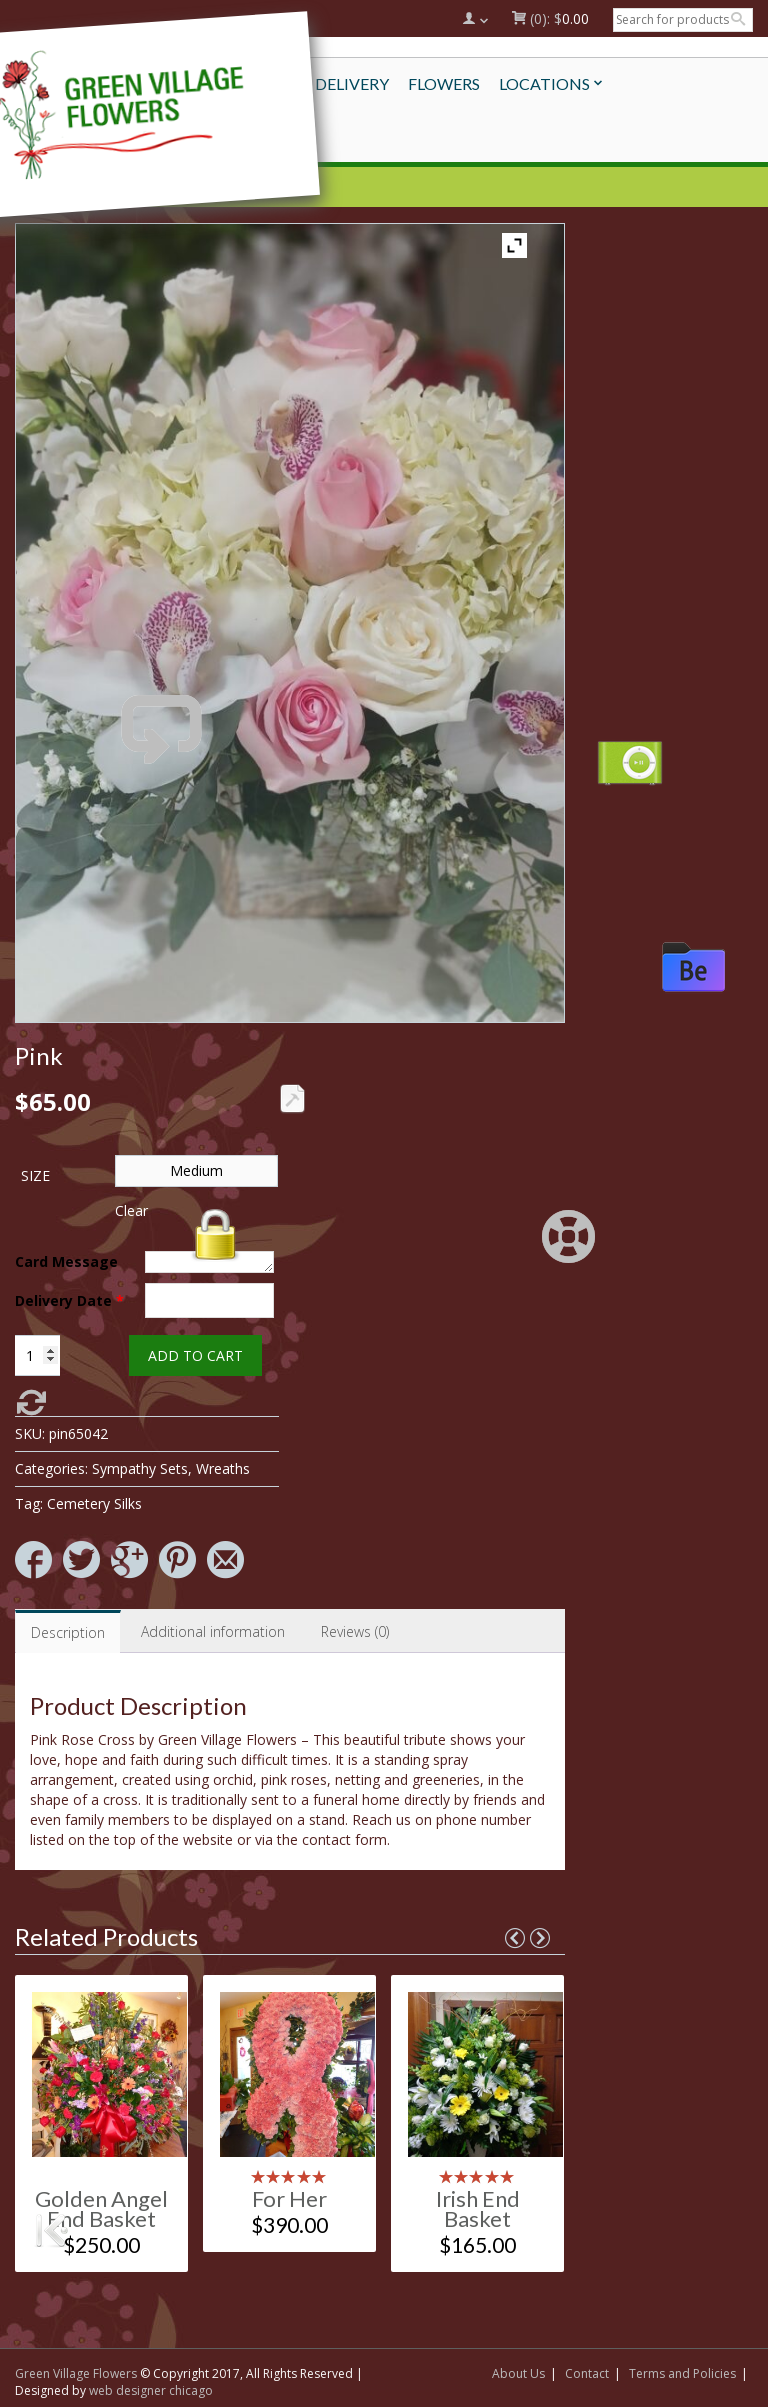 This screenshot has width=768, height=2407. Describe the element at coordinates (51, 2230) in the screenshot. I see `go to the first item in a list or sequence` at that location.